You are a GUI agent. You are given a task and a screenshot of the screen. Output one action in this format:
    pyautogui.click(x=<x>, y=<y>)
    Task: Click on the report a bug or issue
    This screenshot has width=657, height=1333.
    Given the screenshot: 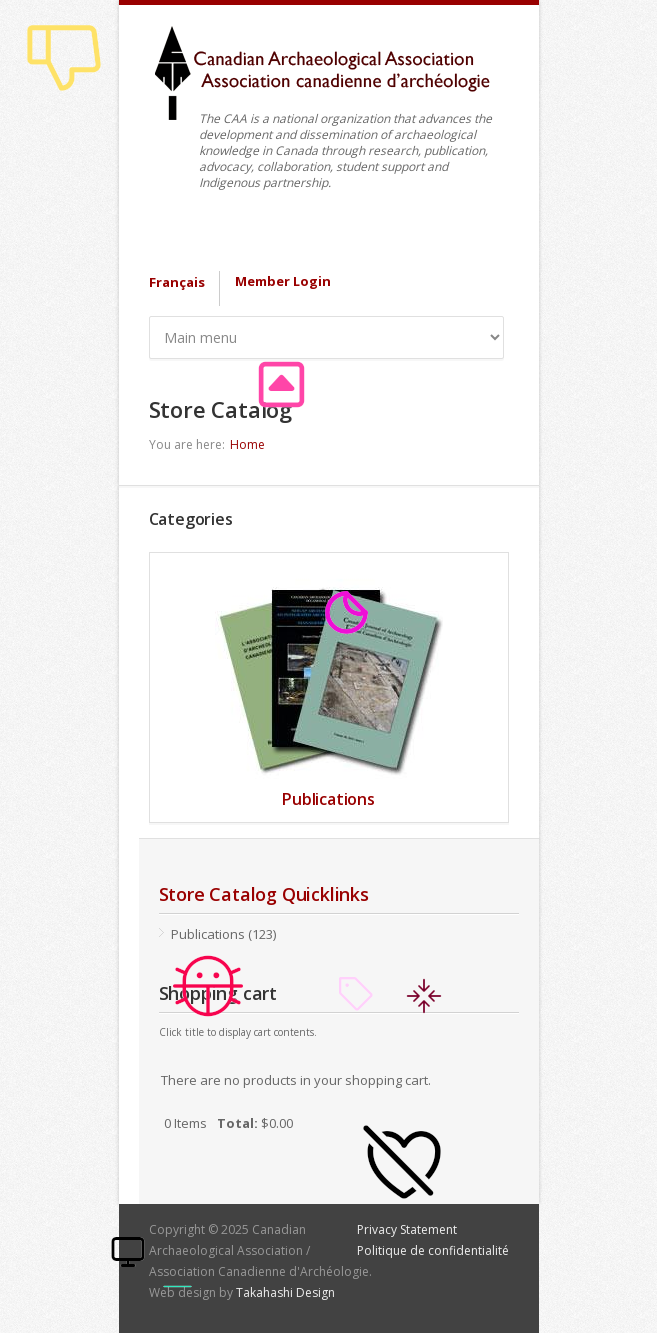 What is the action you would take?
    pyautogui.click(x=208, y=986)
    